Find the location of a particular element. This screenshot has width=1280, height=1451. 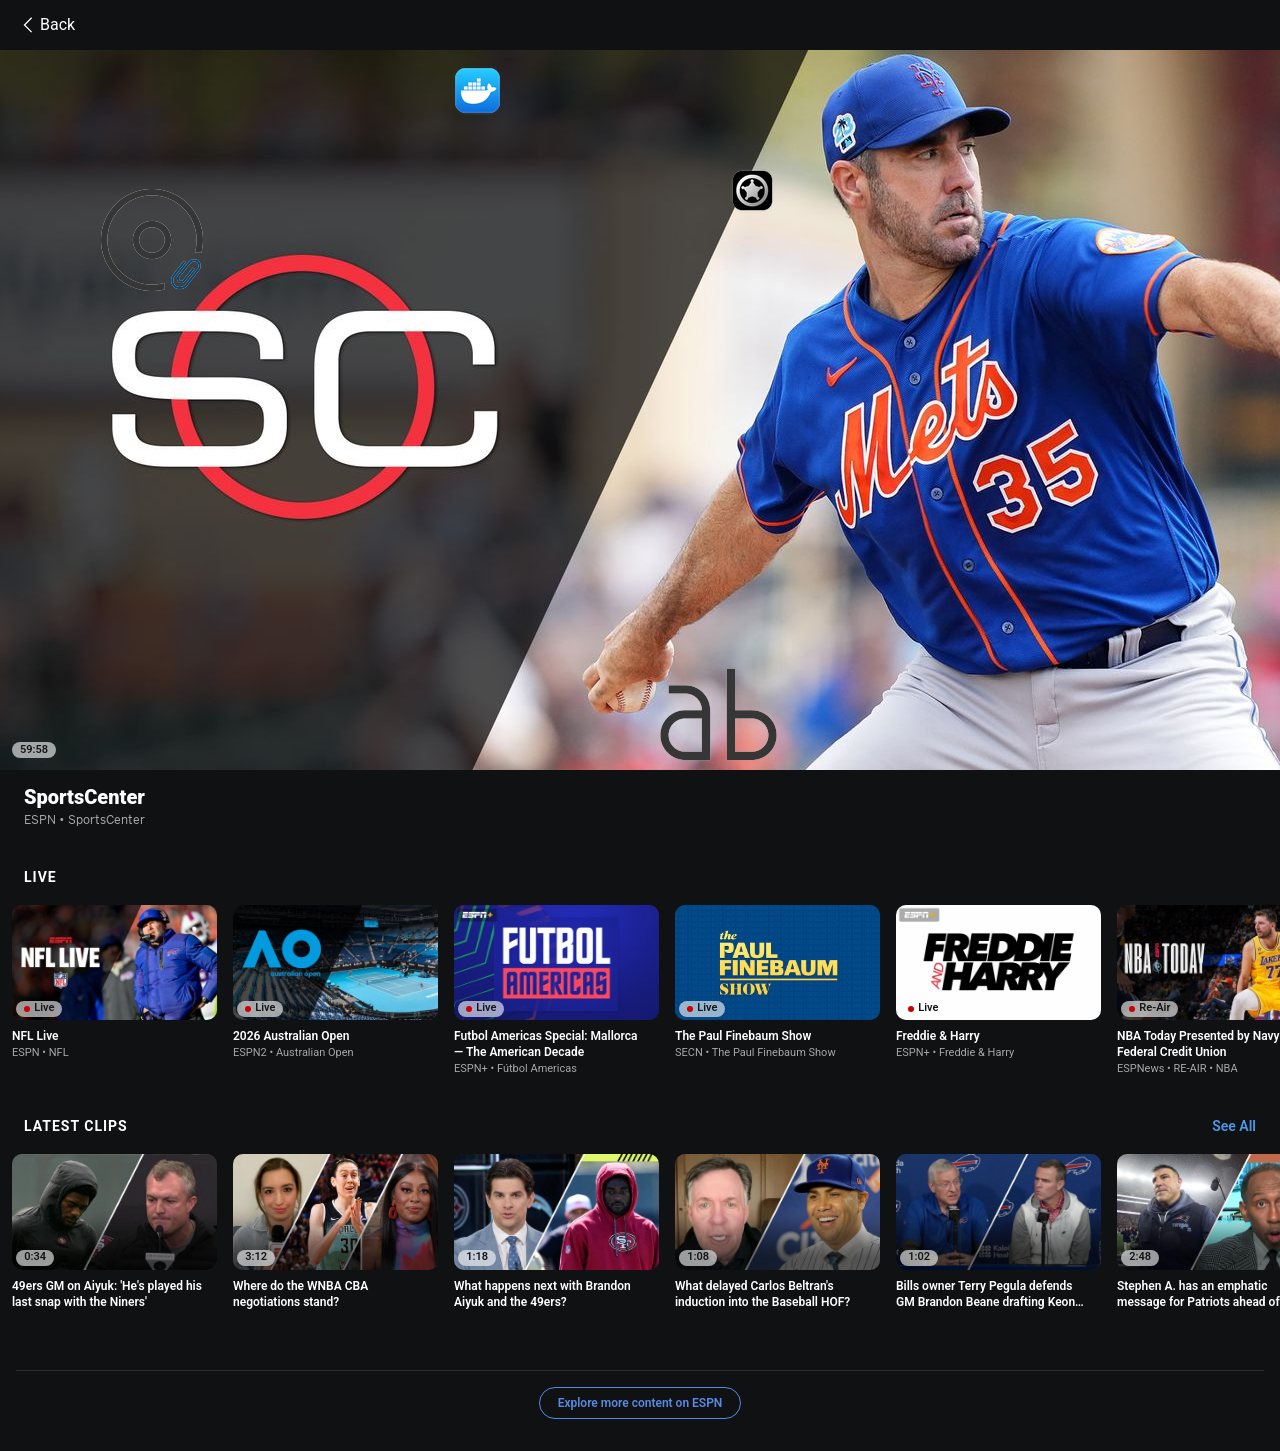

open Docker desktop application is located at coordinates (477, 90).